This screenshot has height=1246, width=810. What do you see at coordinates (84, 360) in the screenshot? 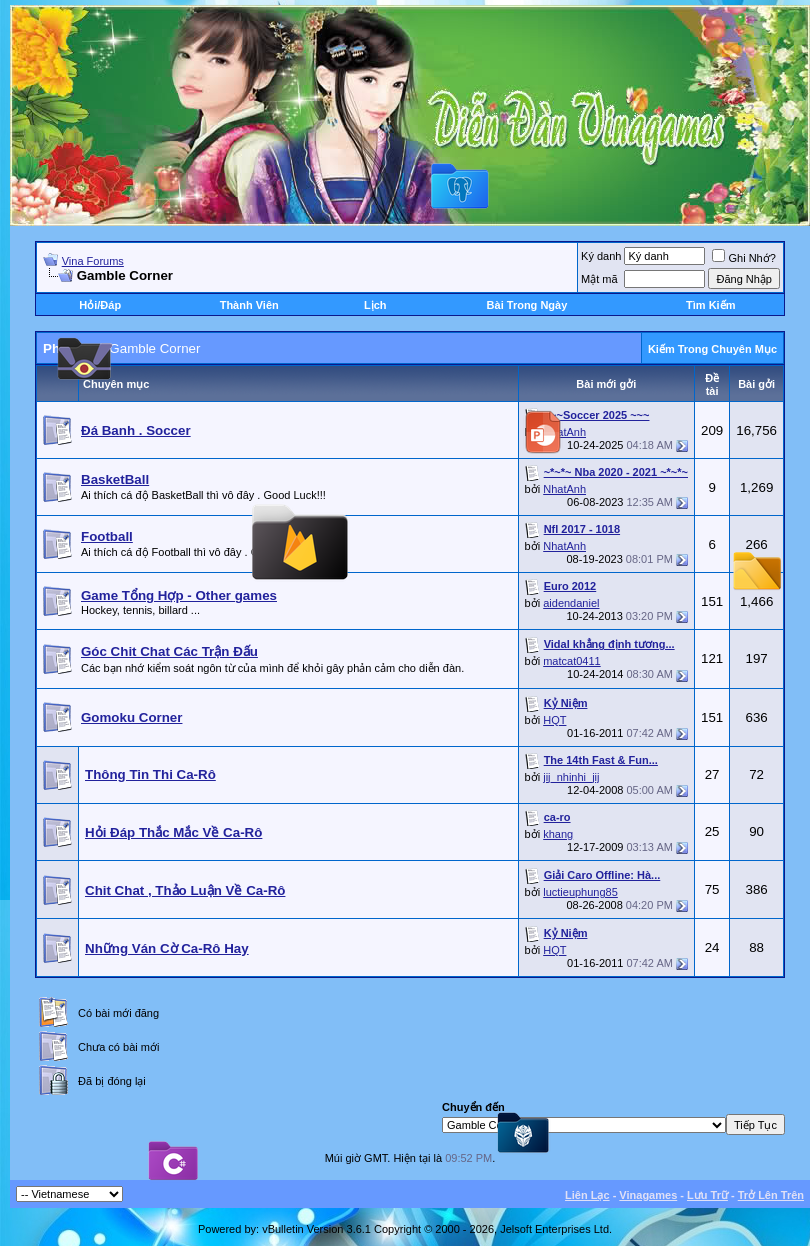
I see `open folder containing Pokémon-style game files` at bounding box center [84, 360].